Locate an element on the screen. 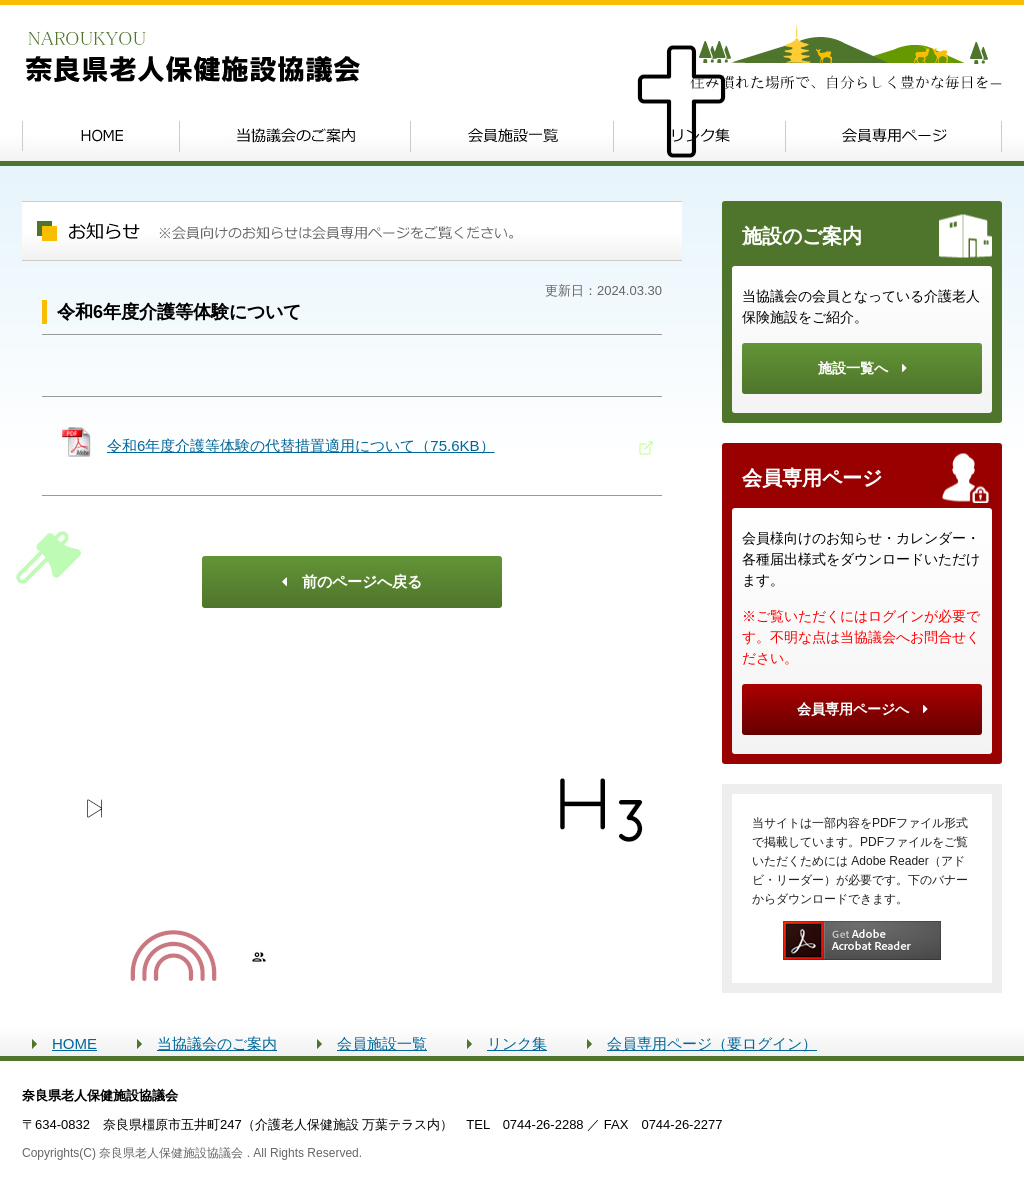 The width and height of the screenshot is (1024, 1177). skip to the next track or media item is located at coordinates (94, 808).